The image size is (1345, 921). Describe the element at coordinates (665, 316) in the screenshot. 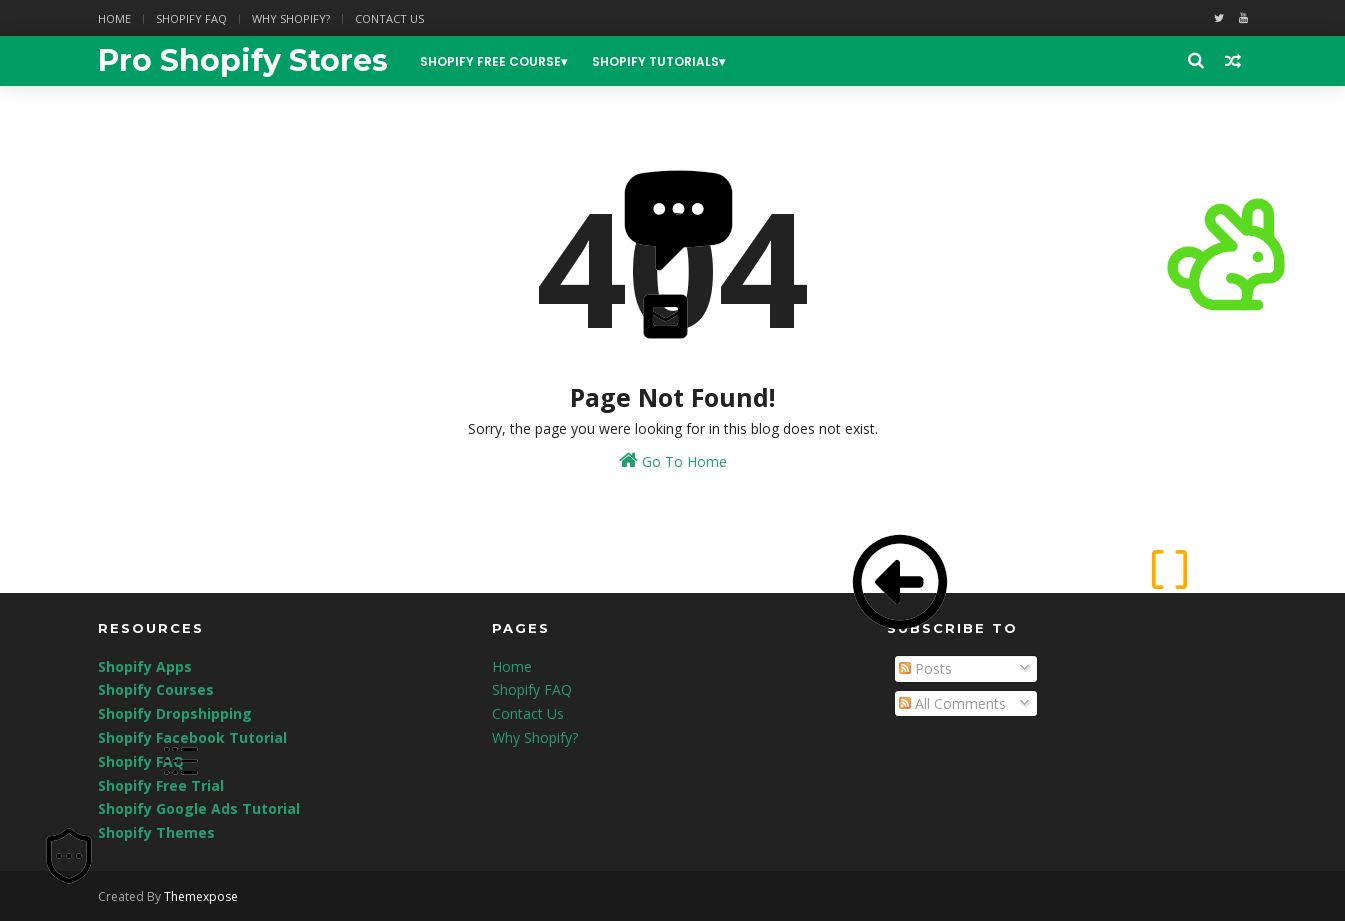

I see `open your email inbox` at that location.